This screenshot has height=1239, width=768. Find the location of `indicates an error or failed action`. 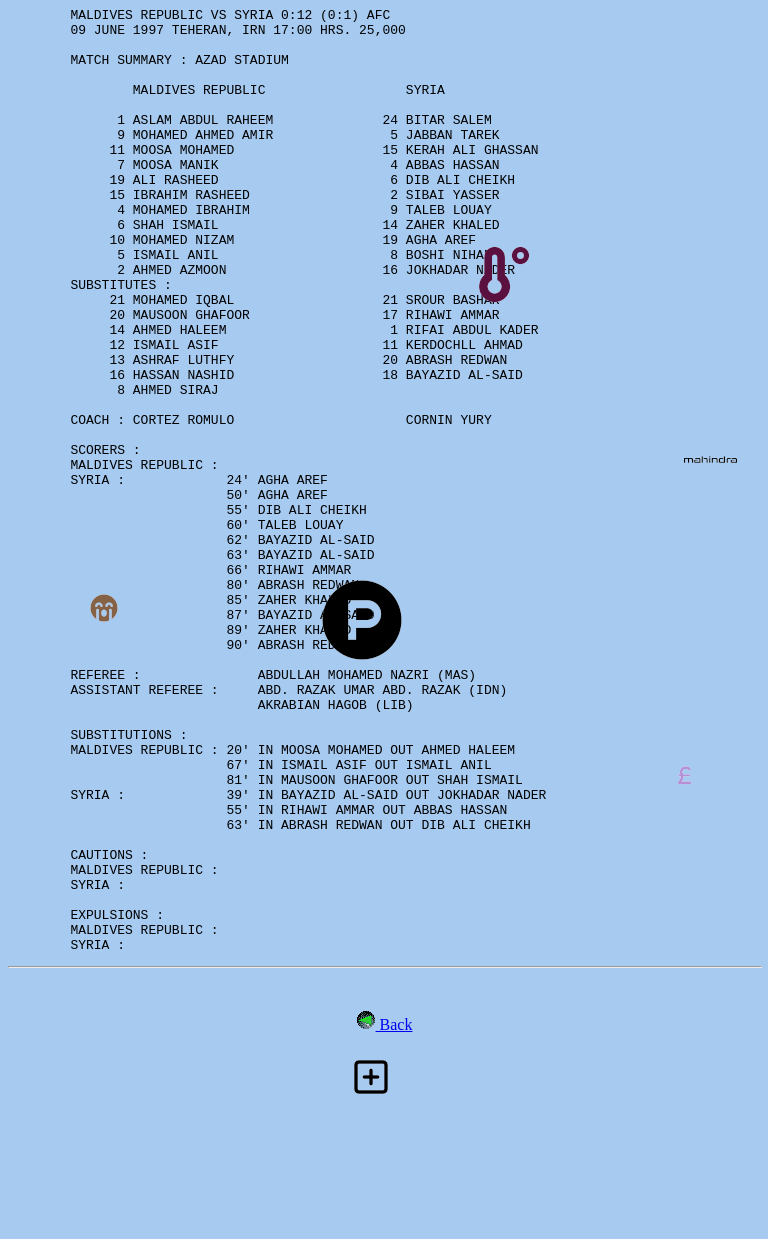

indicates an error or failed action is located at coordinates (104, 608).